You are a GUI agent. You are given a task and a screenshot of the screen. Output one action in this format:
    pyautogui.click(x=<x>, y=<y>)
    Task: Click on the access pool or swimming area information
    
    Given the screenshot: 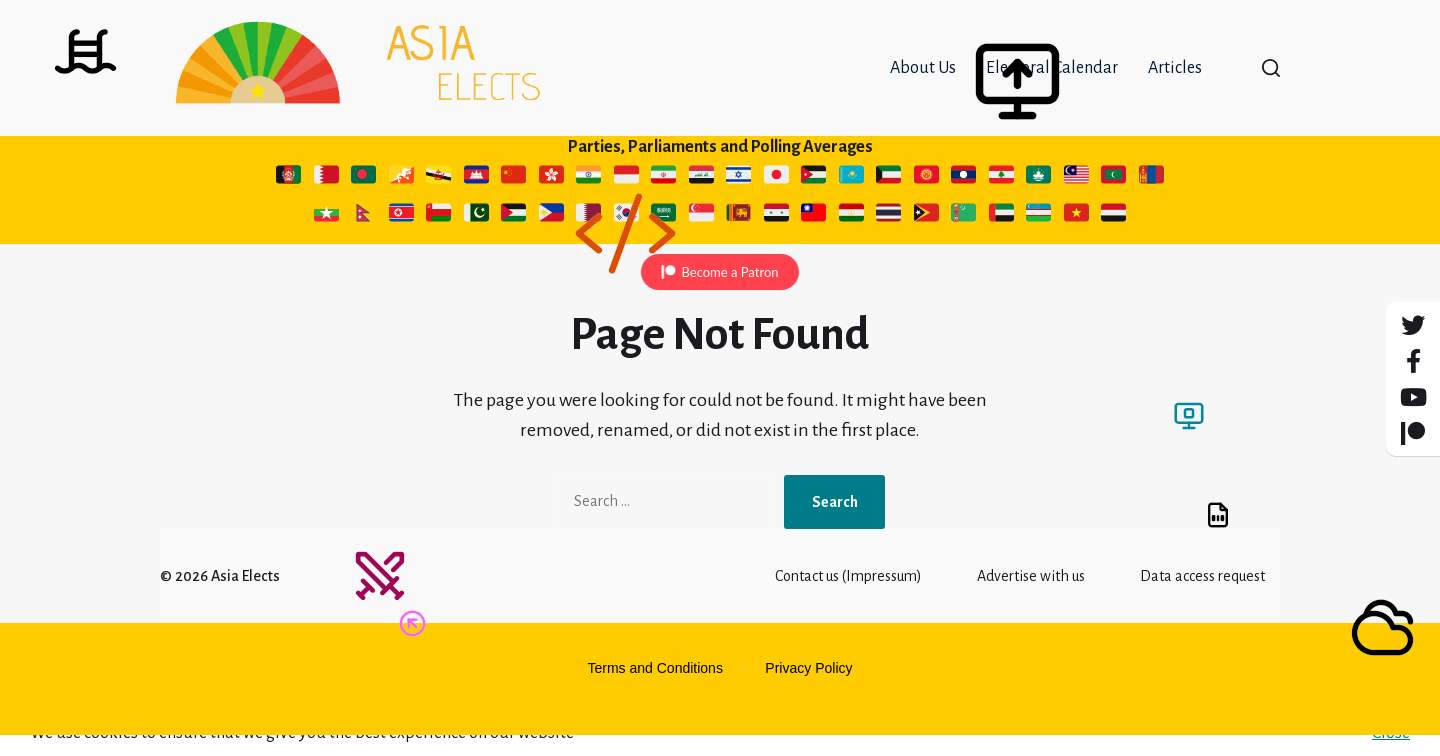 What is the action you would take?
    pyautogui.click(x=85, y=51)
    